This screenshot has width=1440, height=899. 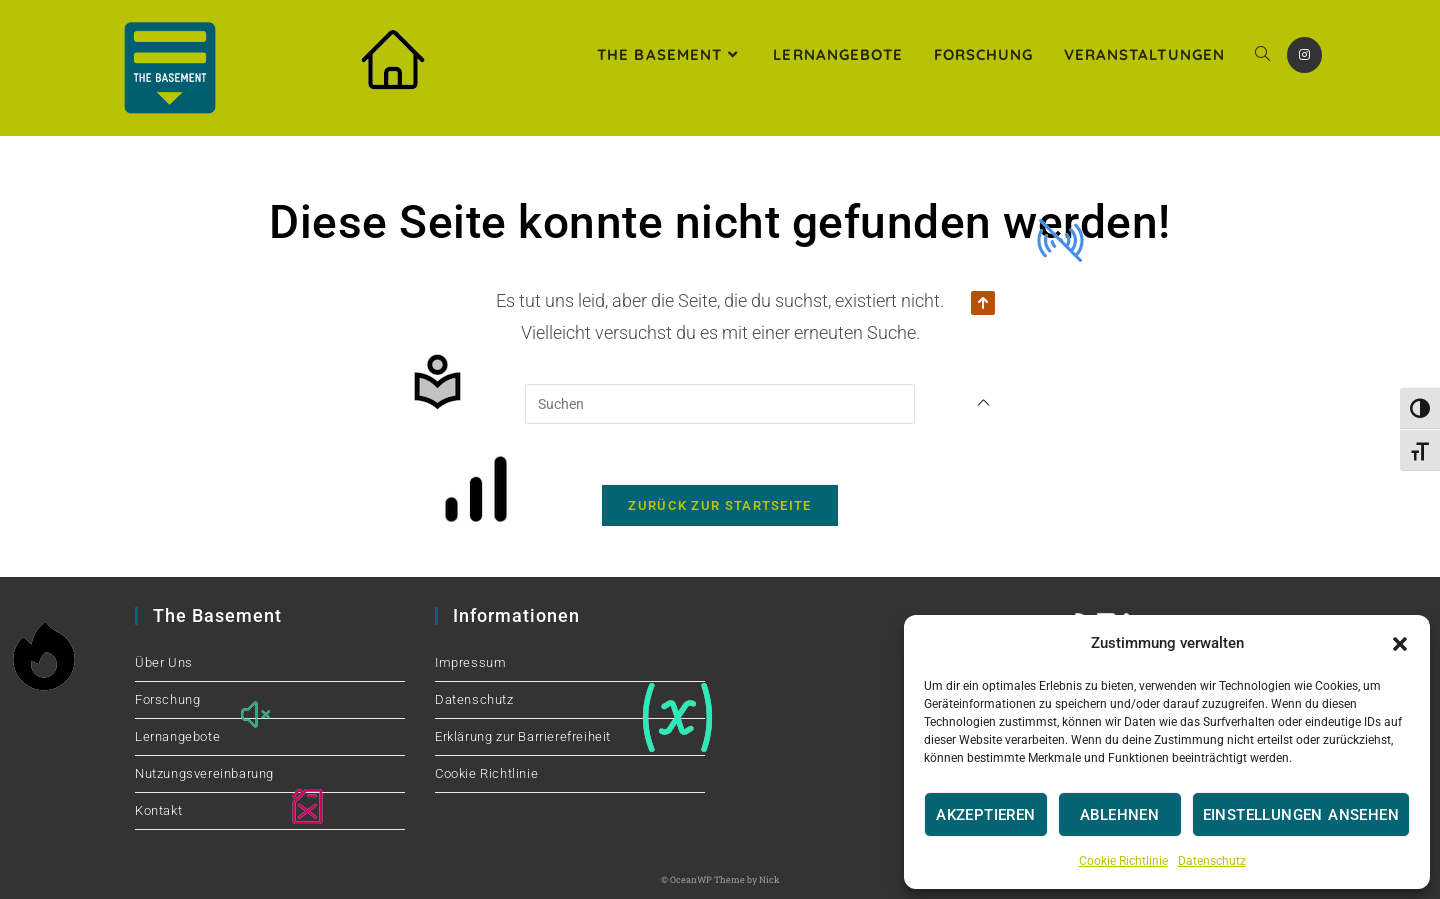 What do you see at coordinates (474, 489) in the screenshot?
I see `indicates cellular network signal strength` at bounding box center [474, 489].